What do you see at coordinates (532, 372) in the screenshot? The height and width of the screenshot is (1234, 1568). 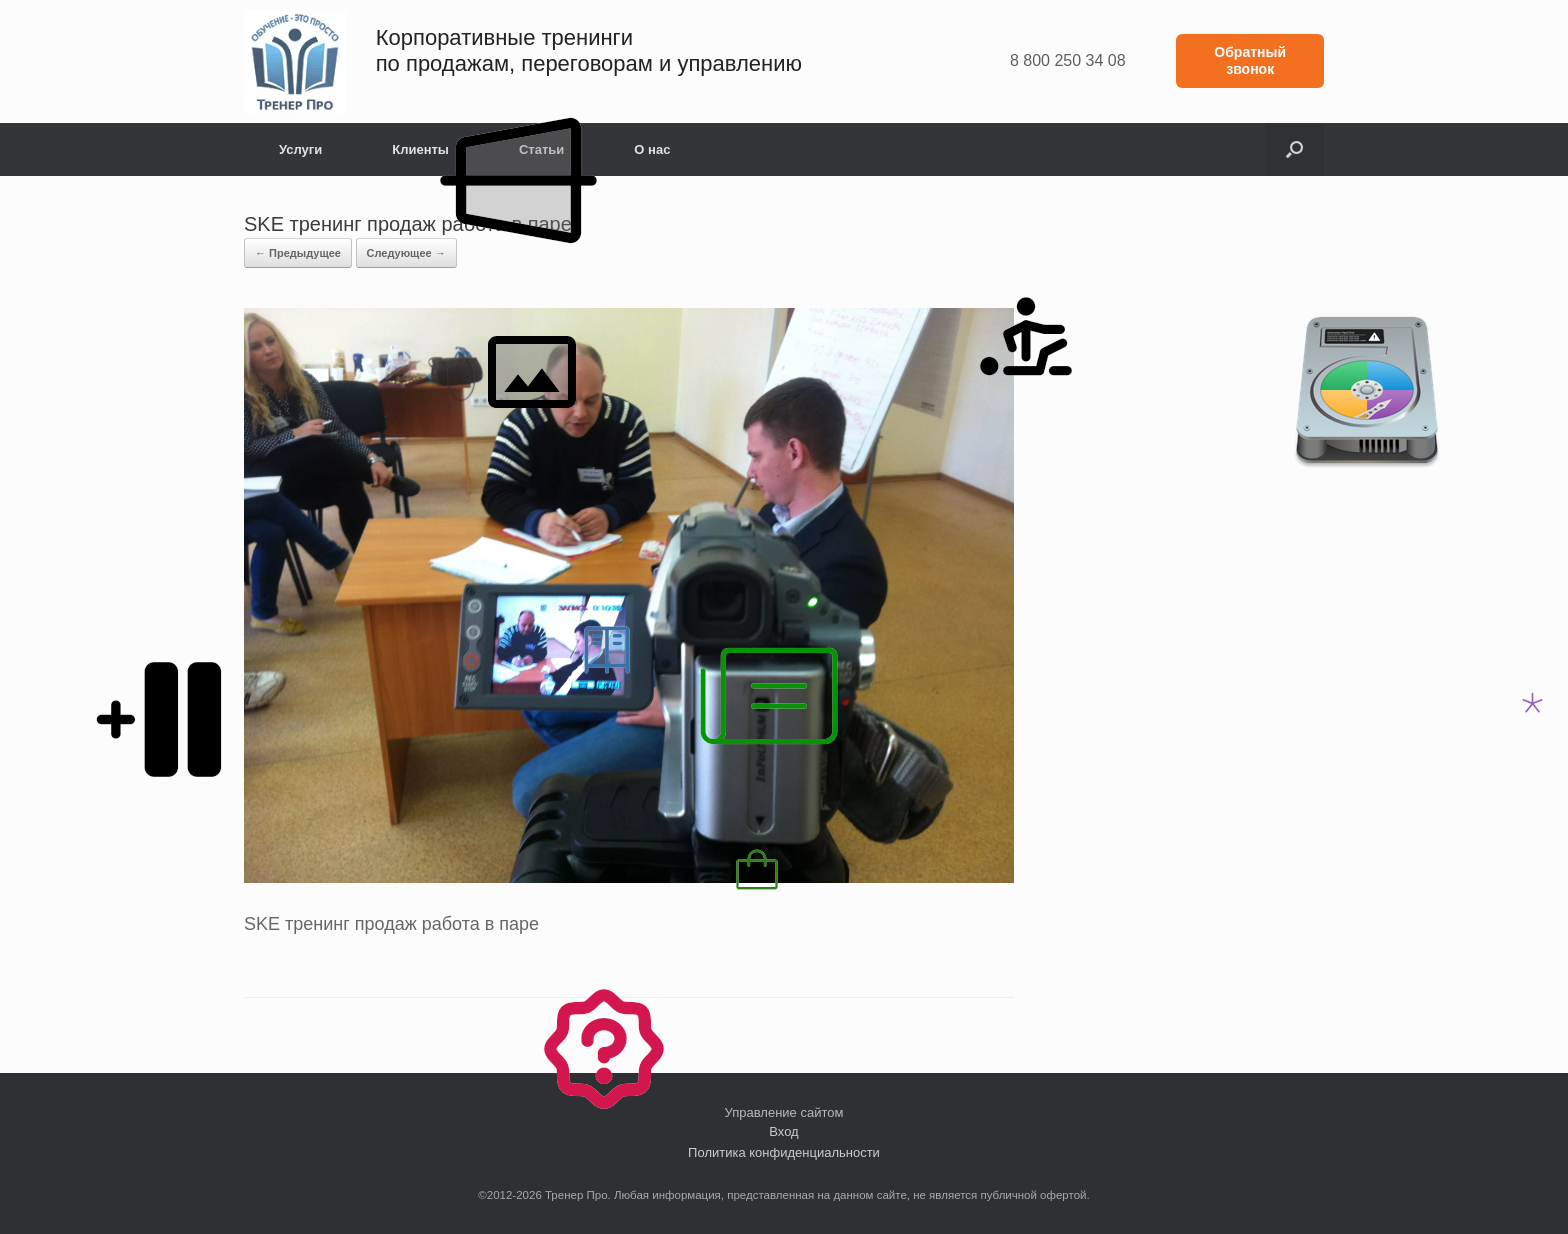 I see `view photo at actual size` at bounding box center [532, 372].